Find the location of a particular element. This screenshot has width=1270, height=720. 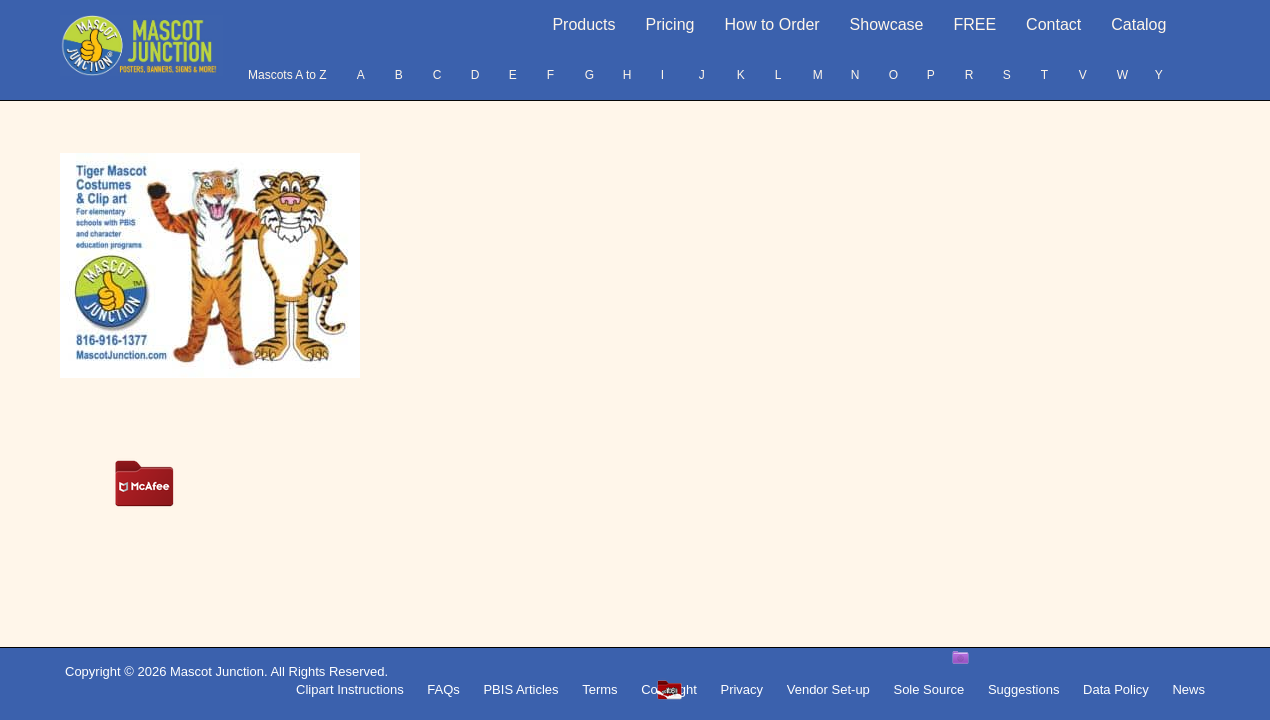

open moddb game mods folder is located at coordinates (669, 690).